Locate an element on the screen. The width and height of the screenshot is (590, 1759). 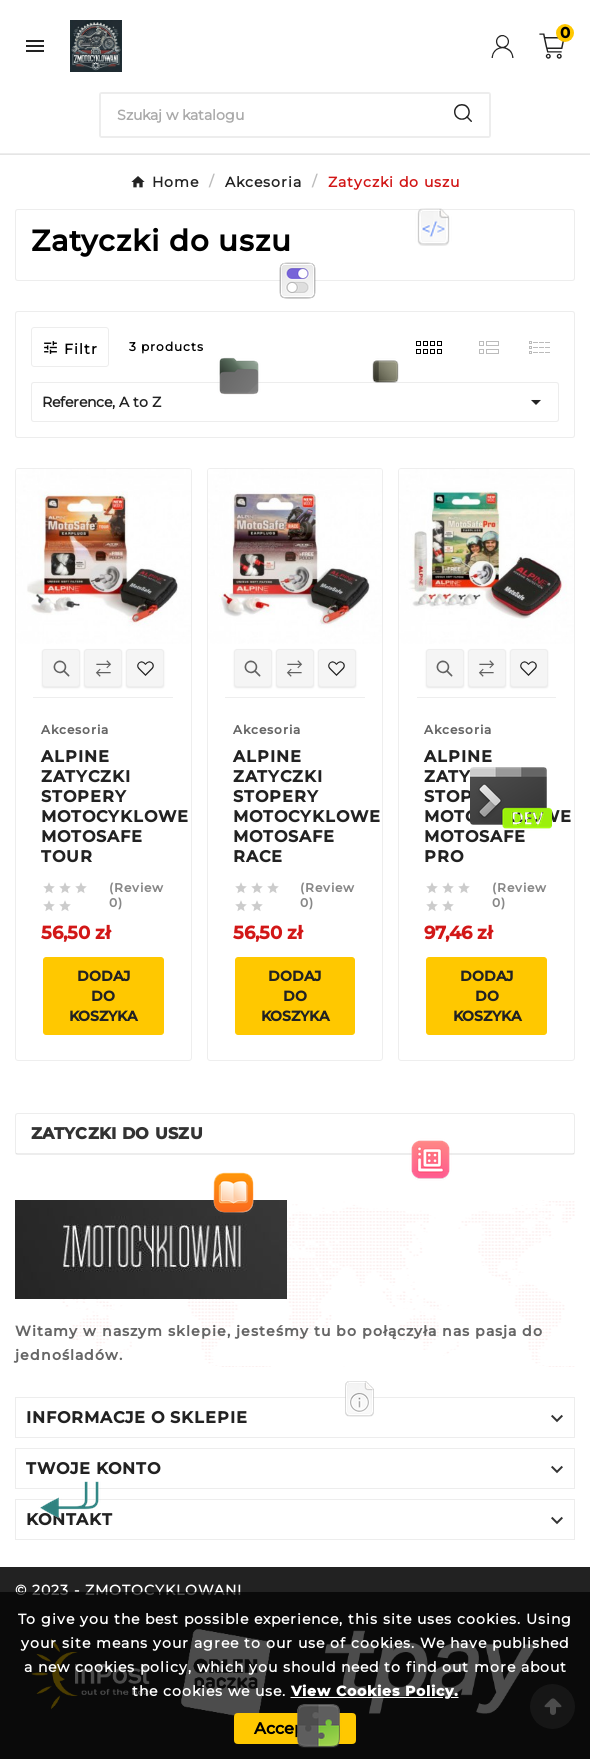
an HTML or code file is located at coordinates (433, 226).